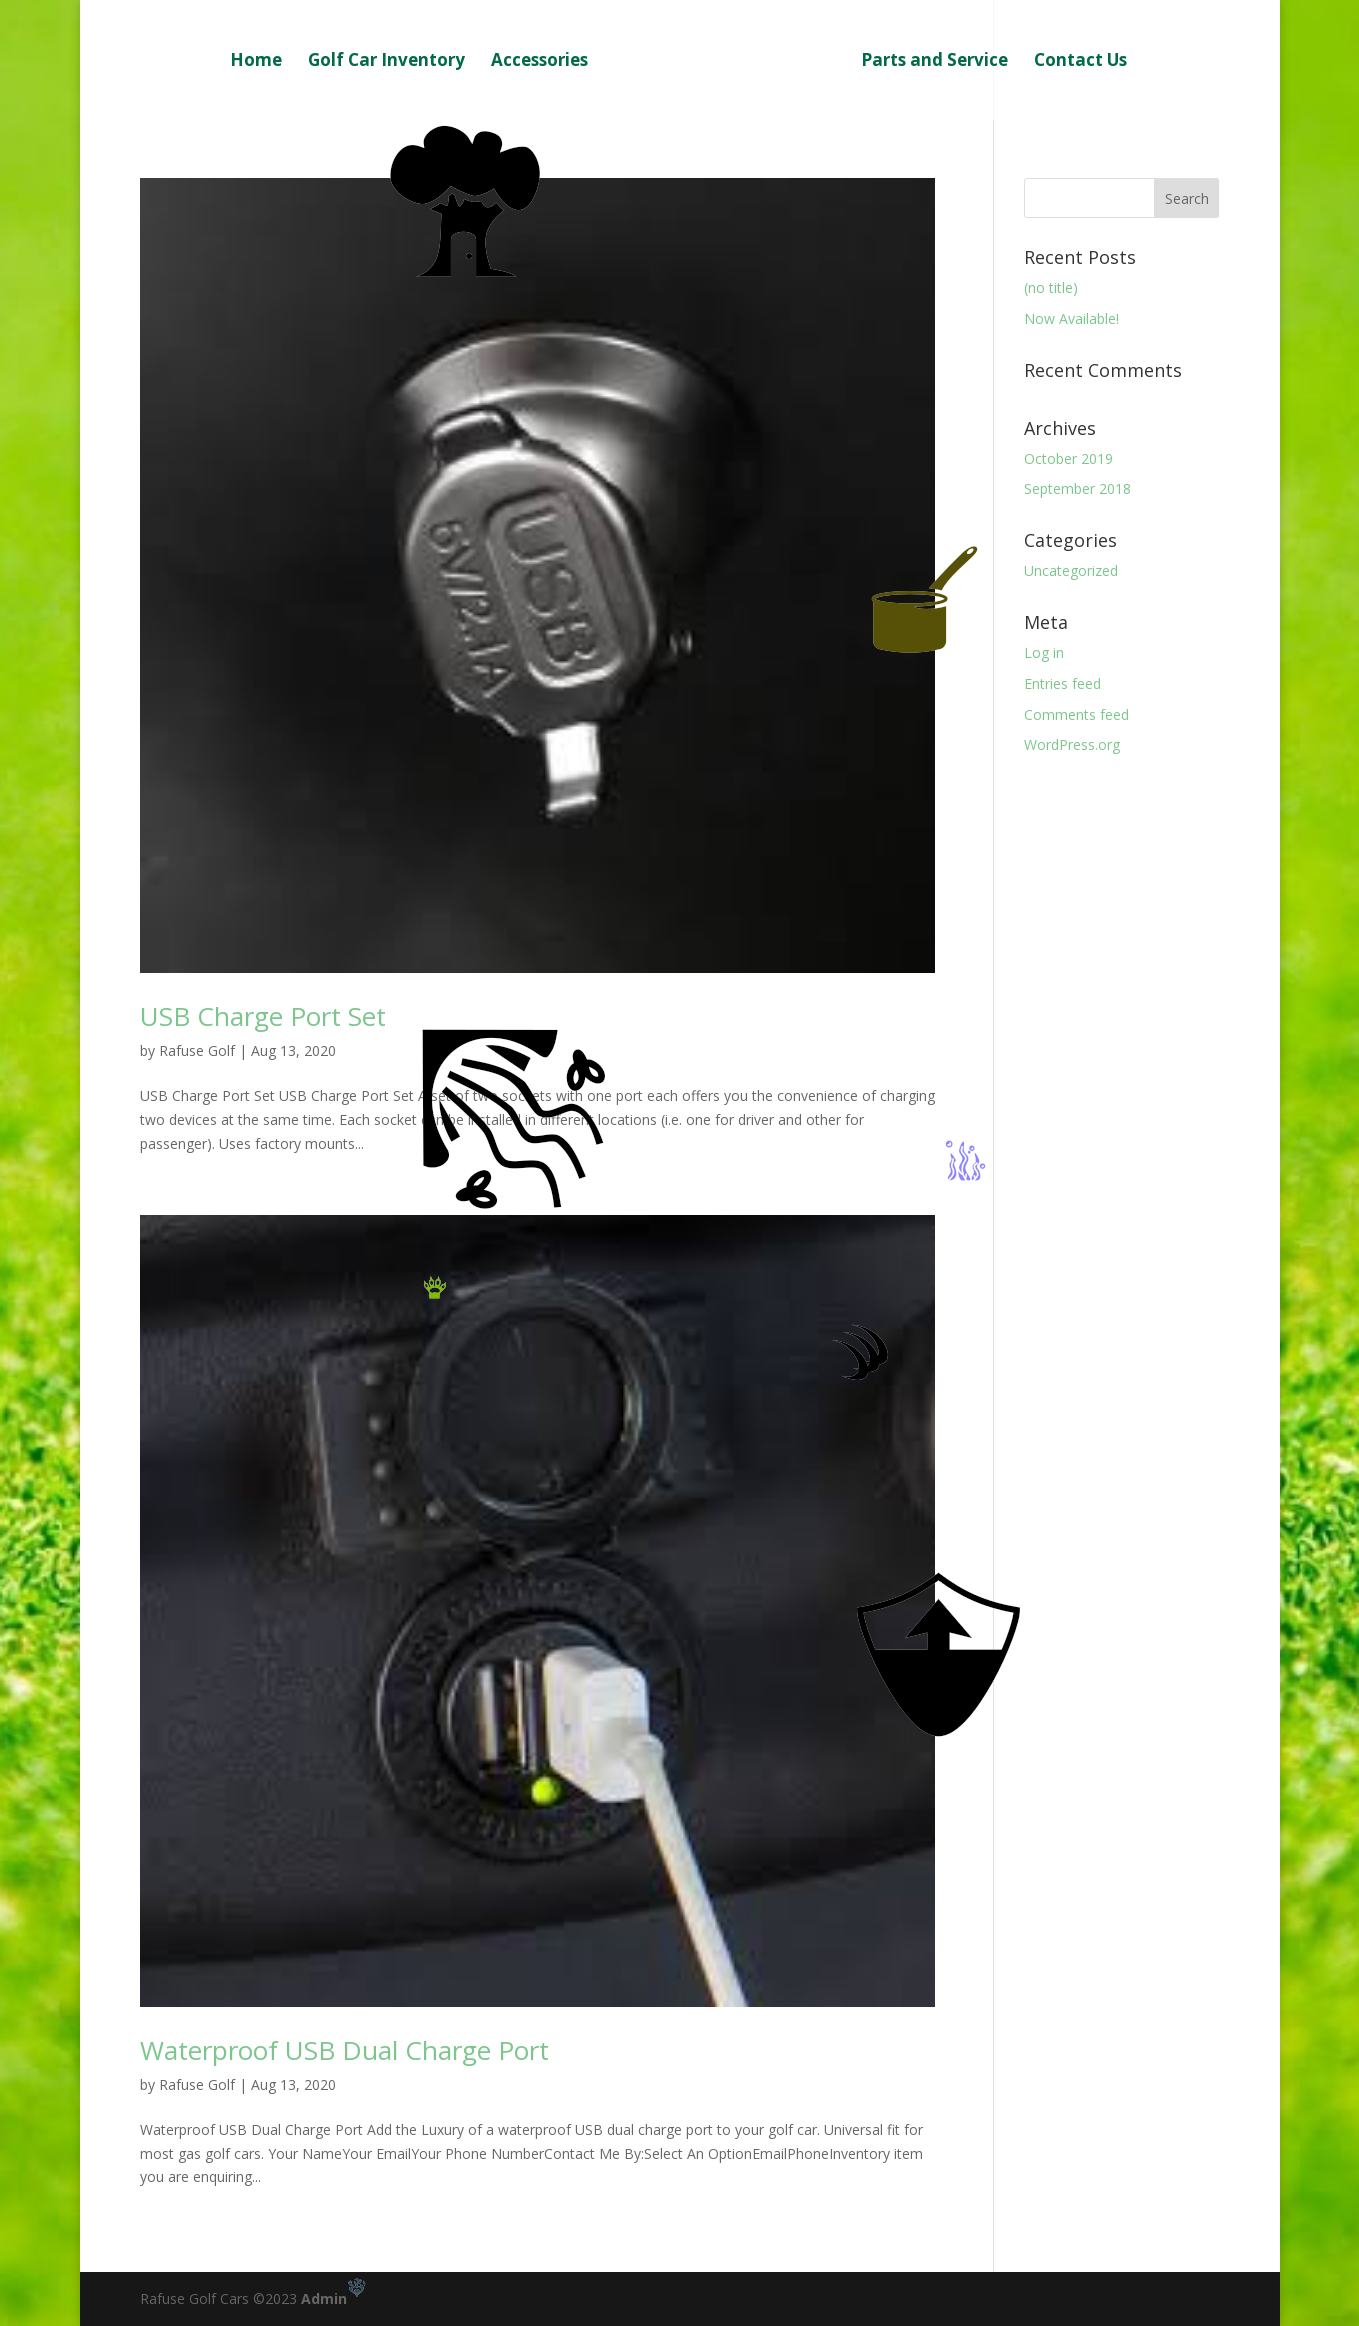 This screenshot has width=1359, height=2326. What do you see at coordinates (938, 1654) in the screenshot?
I see `upgrade your armor or defensive stats` at bounding box center [938, 1654].